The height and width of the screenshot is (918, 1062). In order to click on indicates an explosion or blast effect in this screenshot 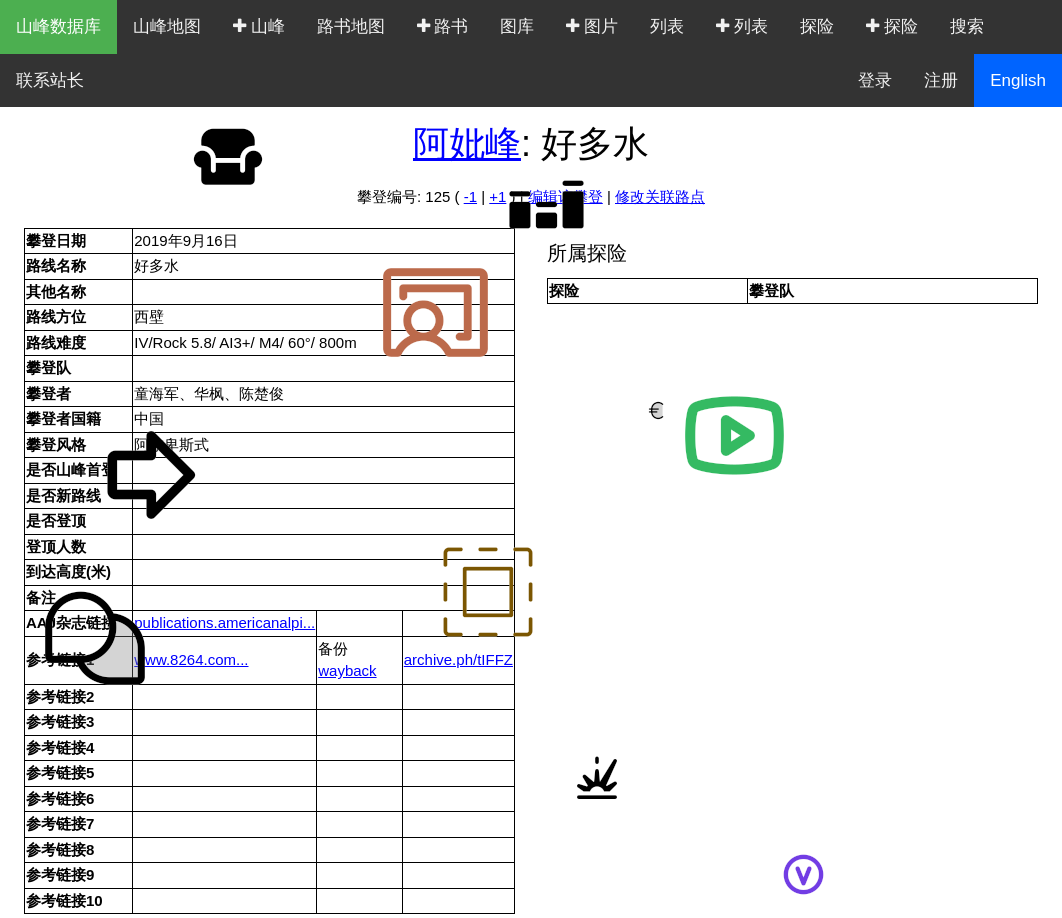, I will do `click(597, 779)`.